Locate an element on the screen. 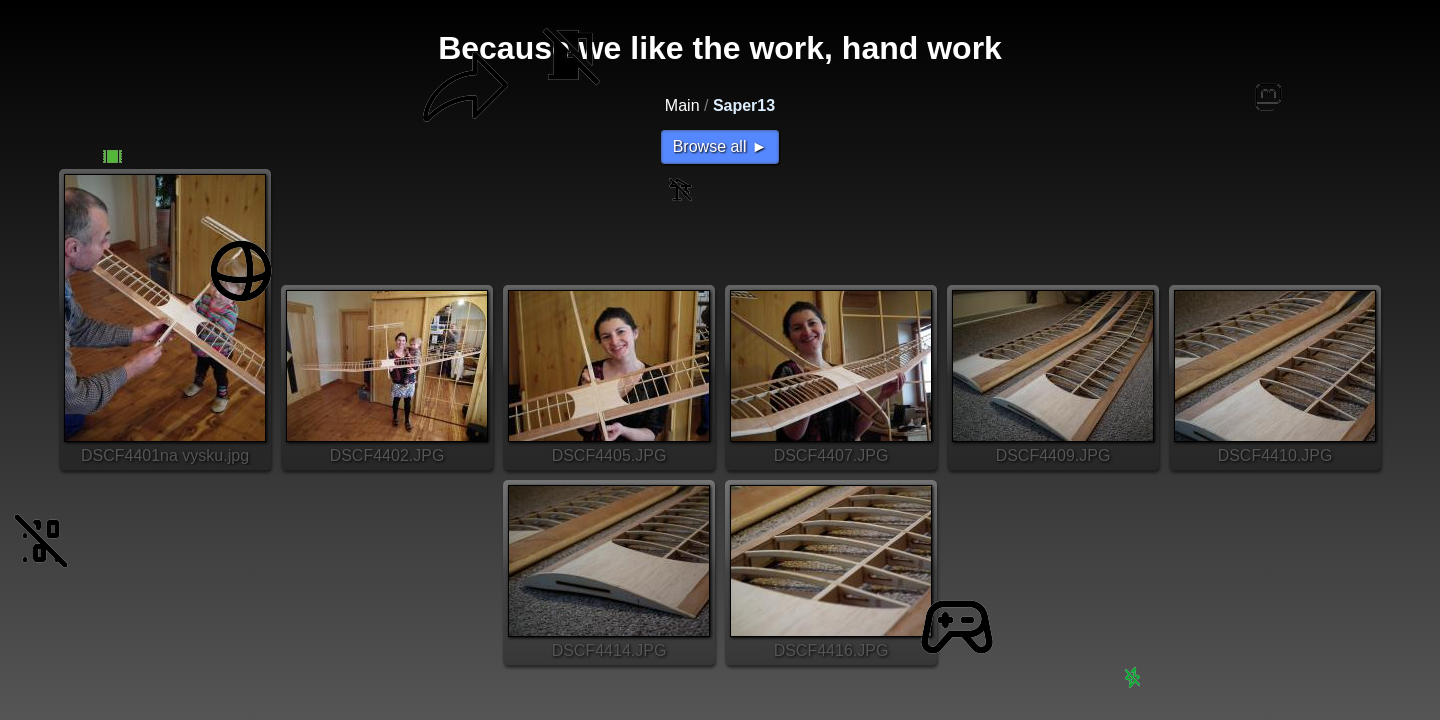  construction crane disabled or unavailable is located at coordinates (680, 189).